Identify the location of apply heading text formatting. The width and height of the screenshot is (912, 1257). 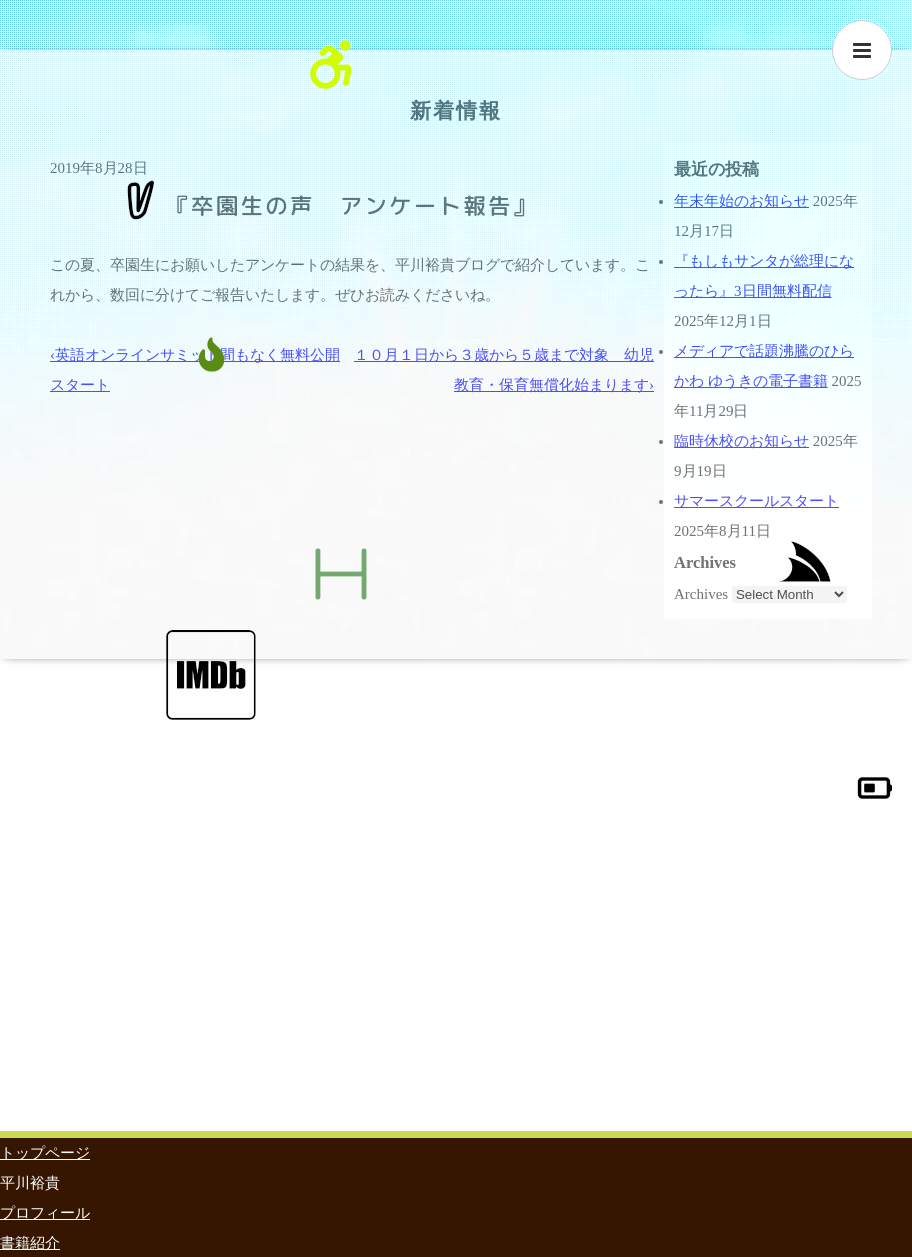
(341, 574).